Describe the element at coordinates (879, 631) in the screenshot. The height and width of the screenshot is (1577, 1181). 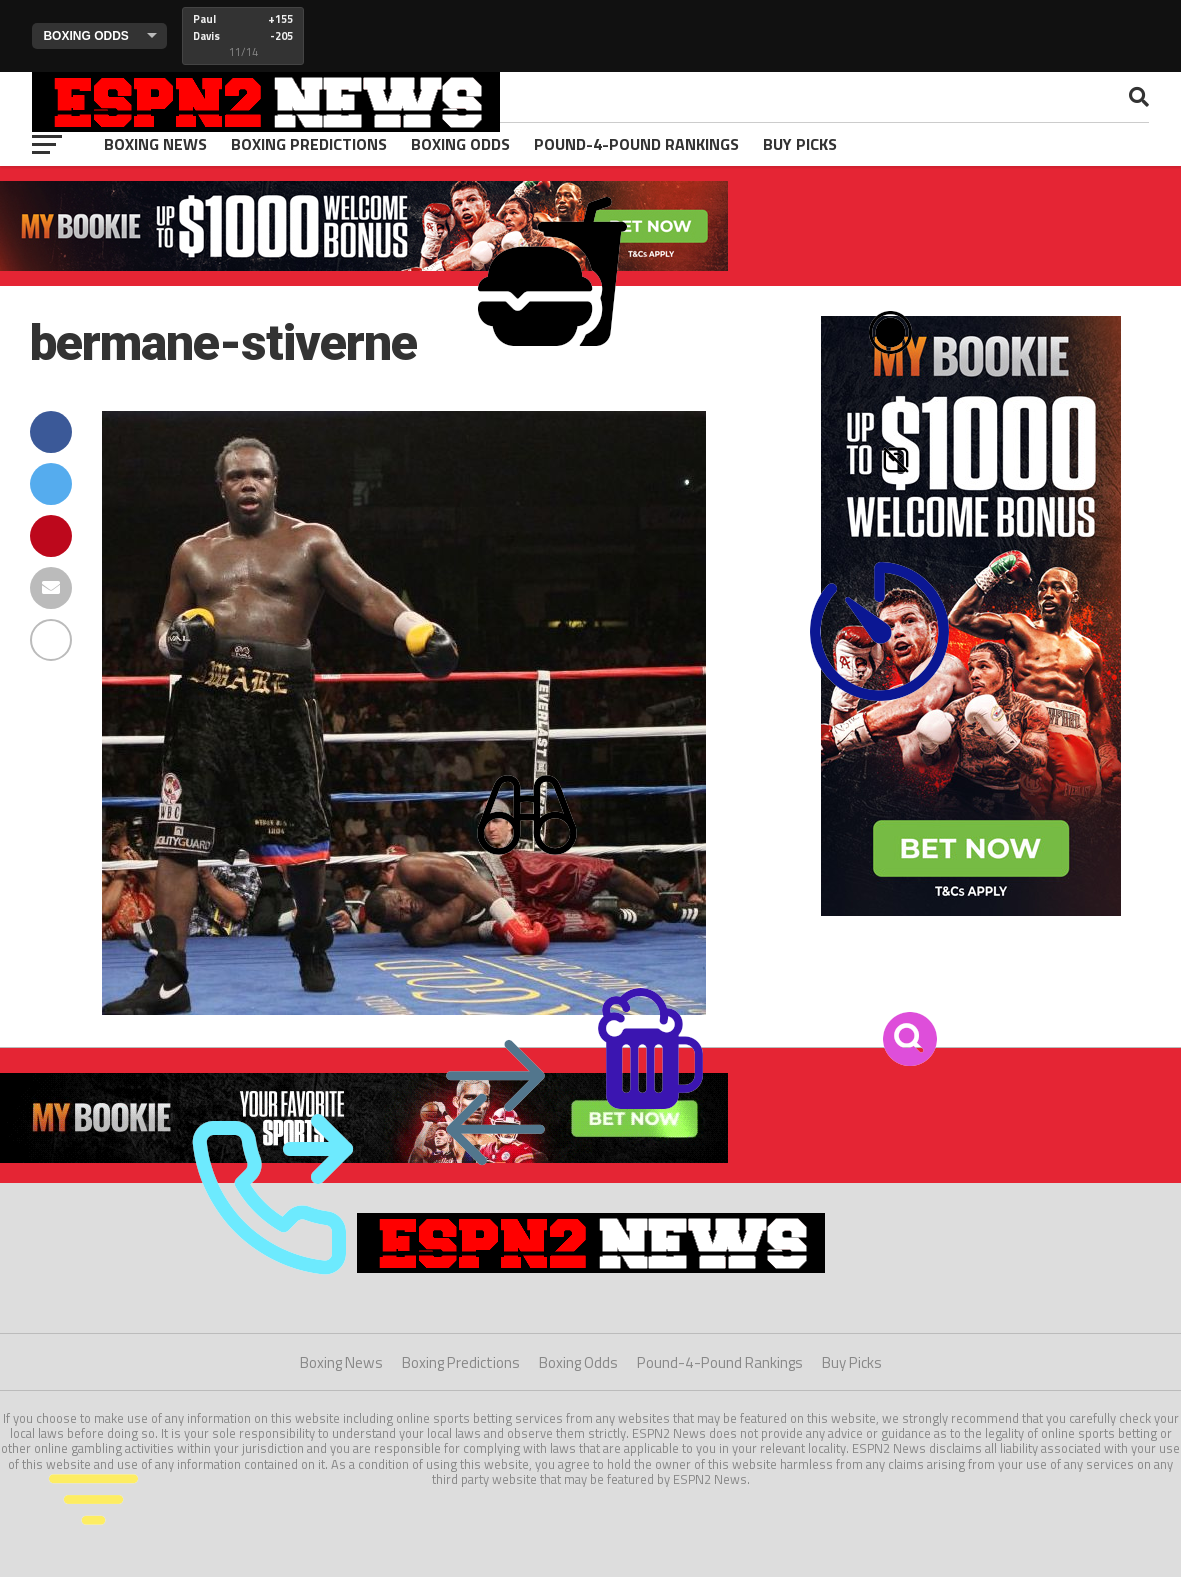
I see `set a countdown timer` at that location.